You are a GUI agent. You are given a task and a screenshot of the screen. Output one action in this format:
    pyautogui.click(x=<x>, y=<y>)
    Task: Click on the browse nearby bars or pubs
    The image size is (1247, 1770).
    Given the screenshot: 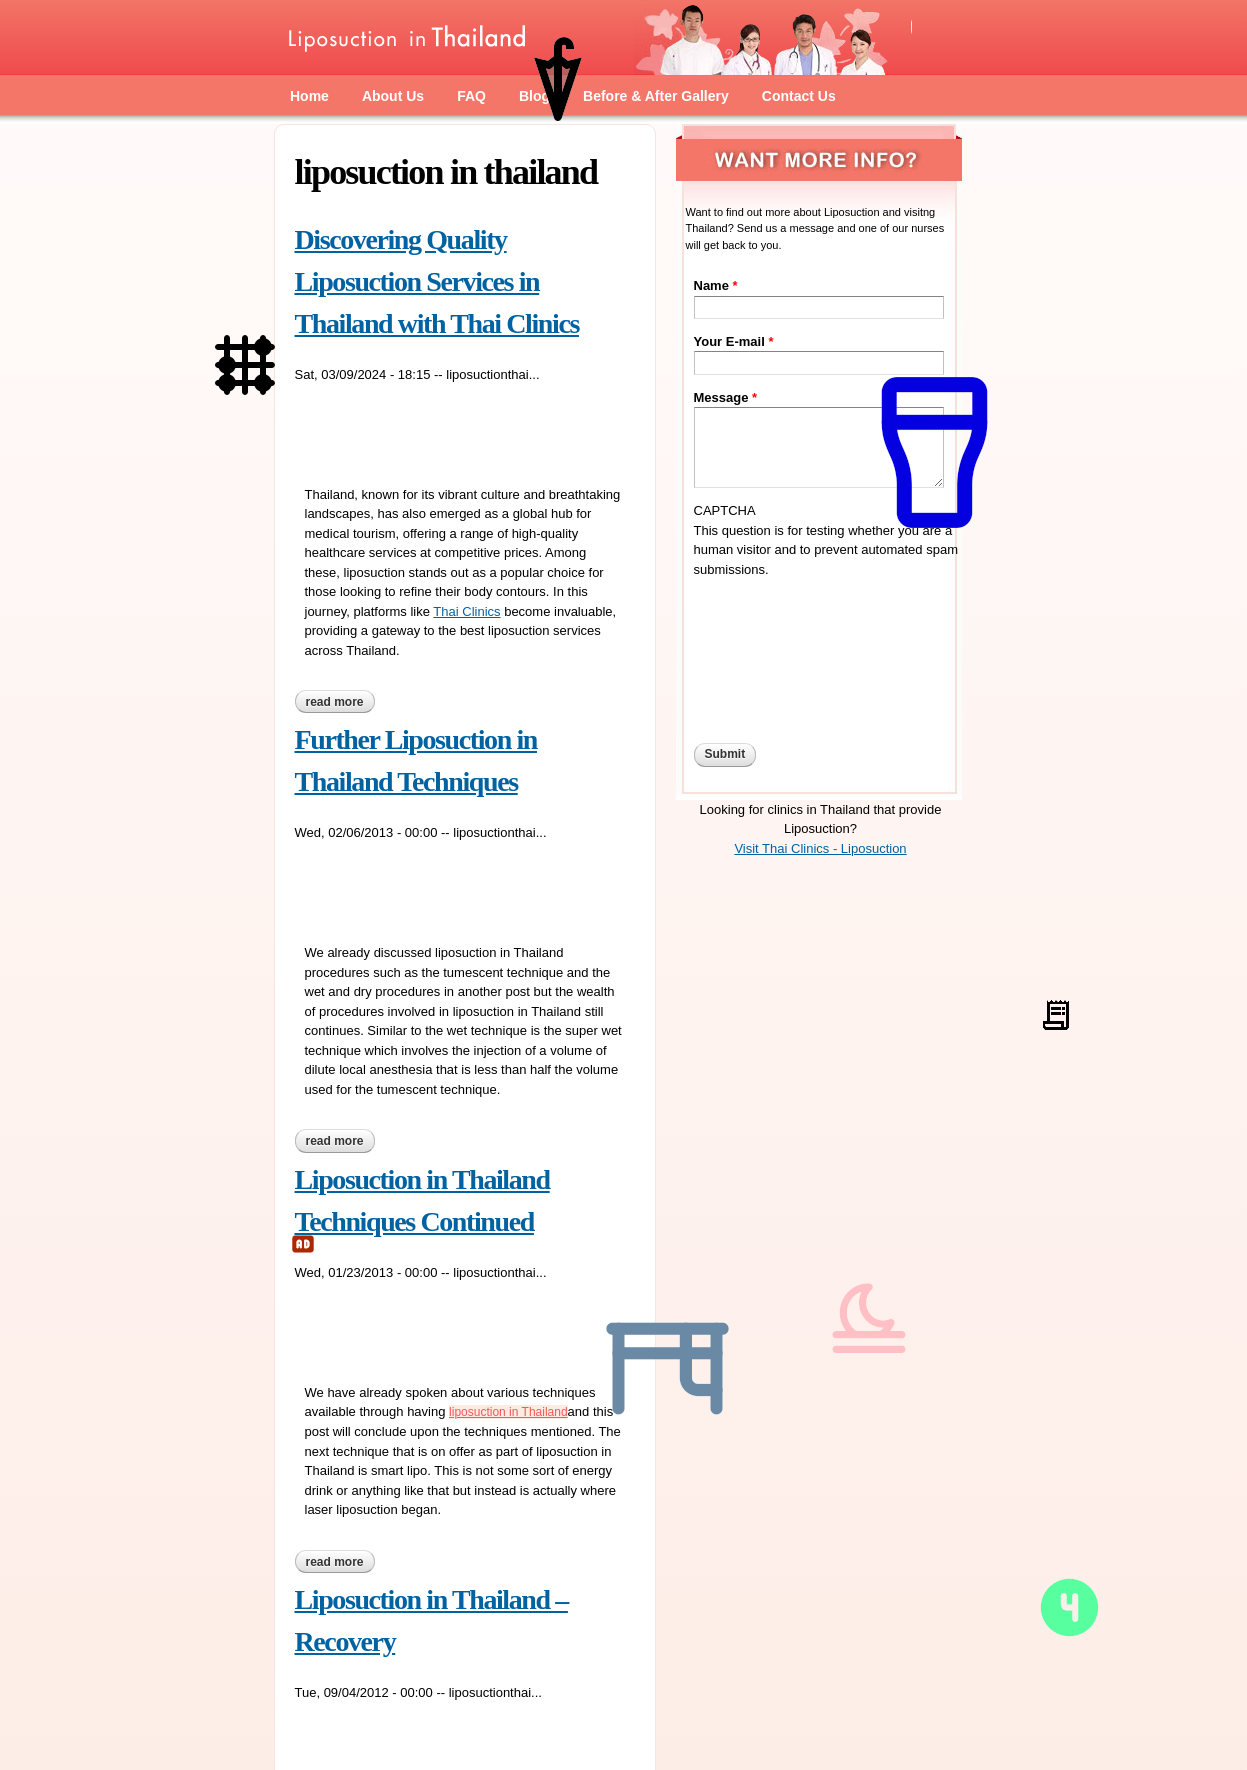 What is the action you would take?
    pyautogui.click(x=934, y=452)
    